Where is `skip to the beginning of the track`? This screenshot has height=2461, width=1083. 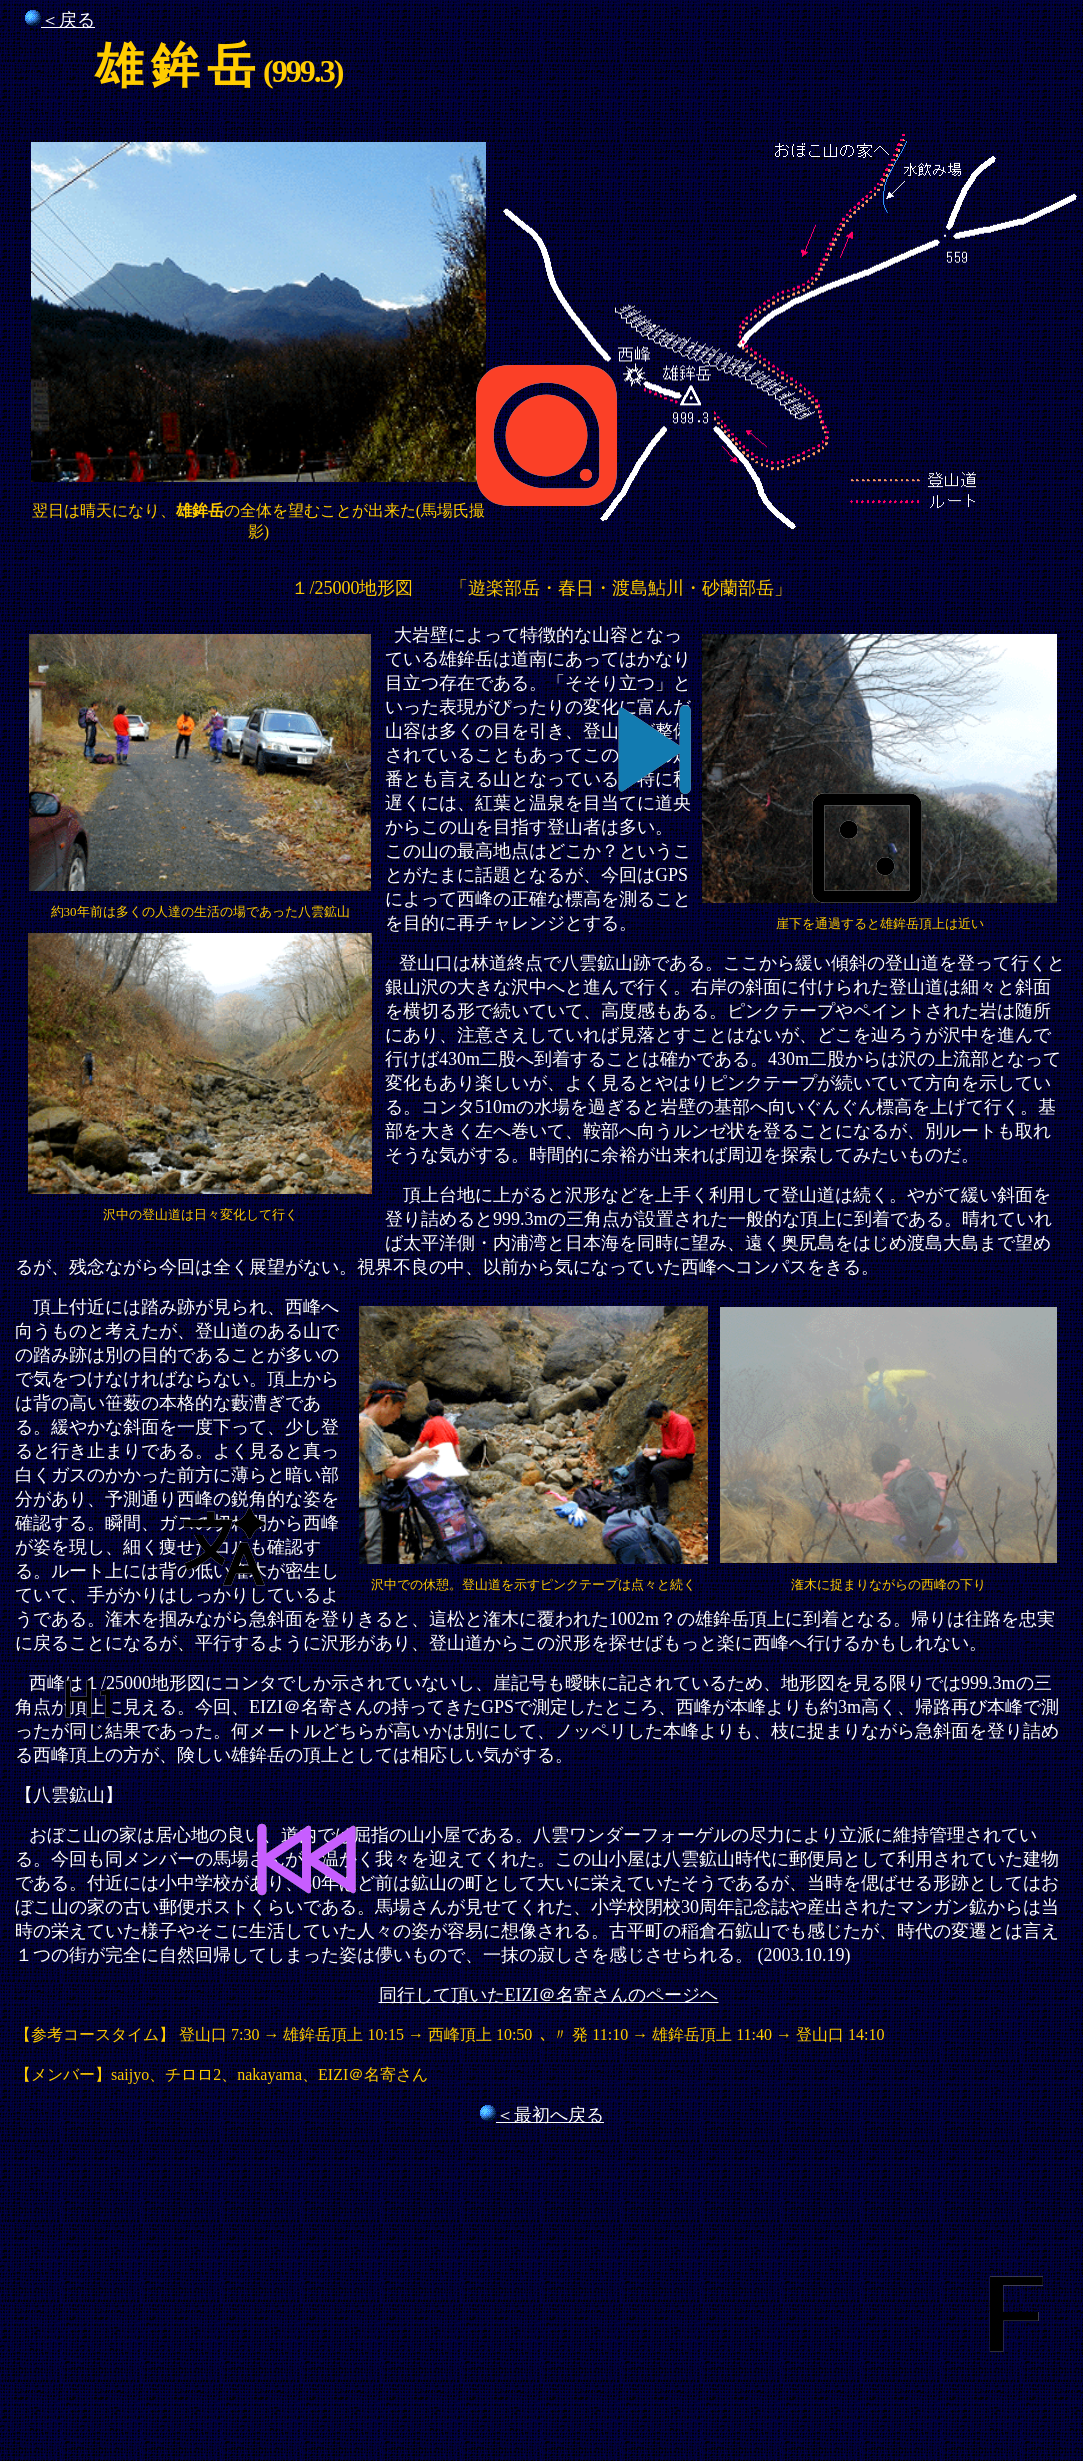 skip to the beginning of the track is located at coordinates (306, 1859).